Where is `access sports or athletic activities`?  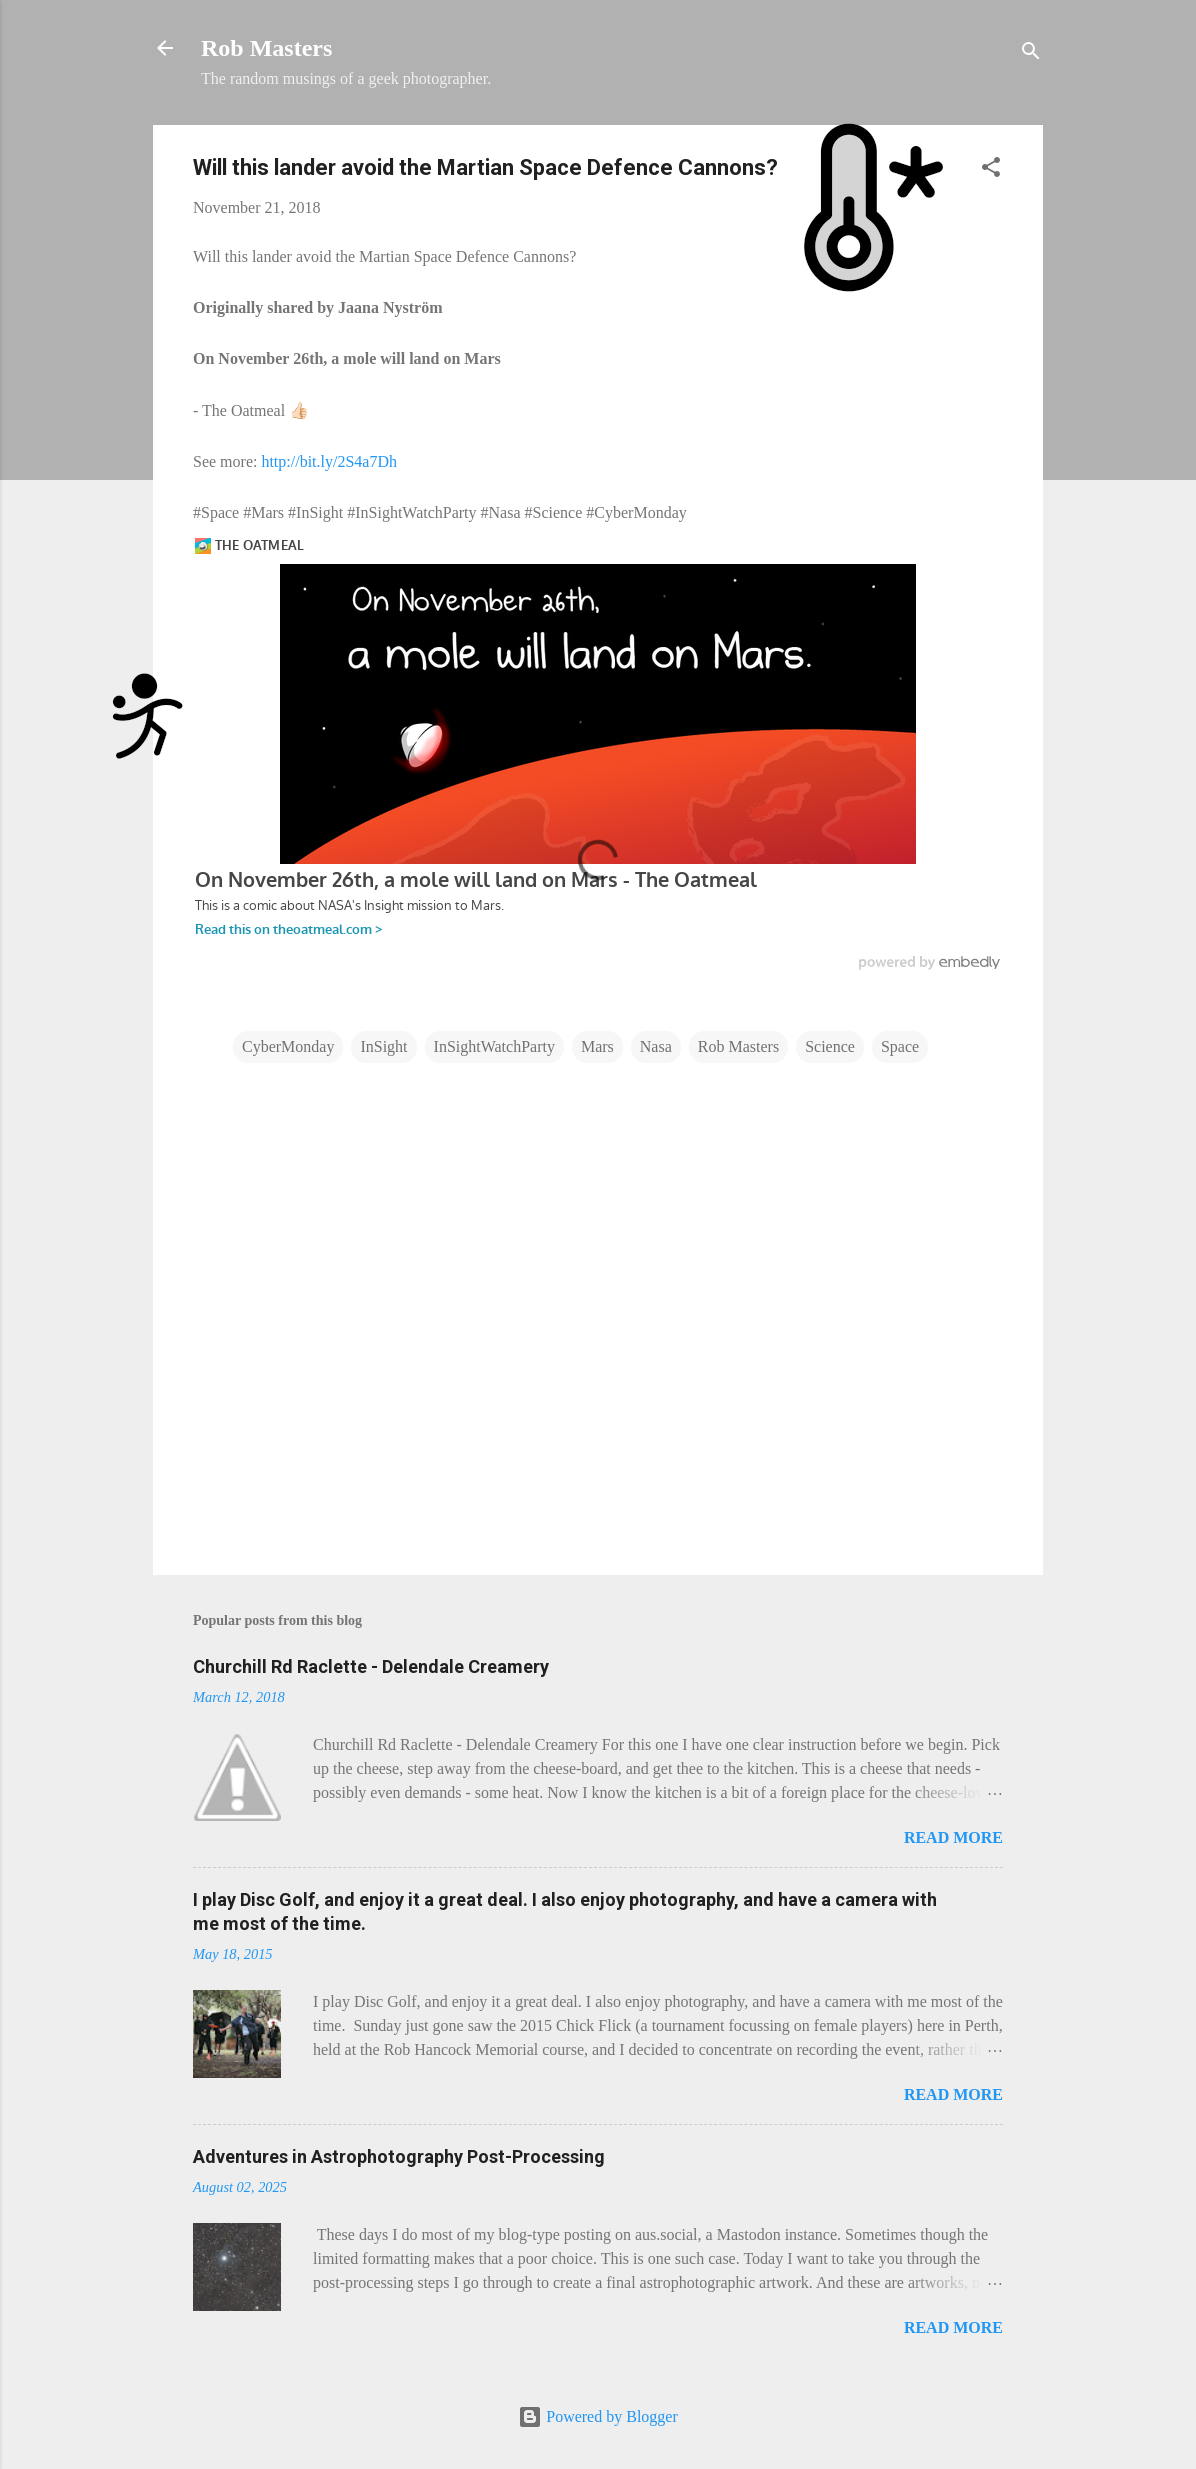 access sports or athletic activities is located at coordinates (144, 714).